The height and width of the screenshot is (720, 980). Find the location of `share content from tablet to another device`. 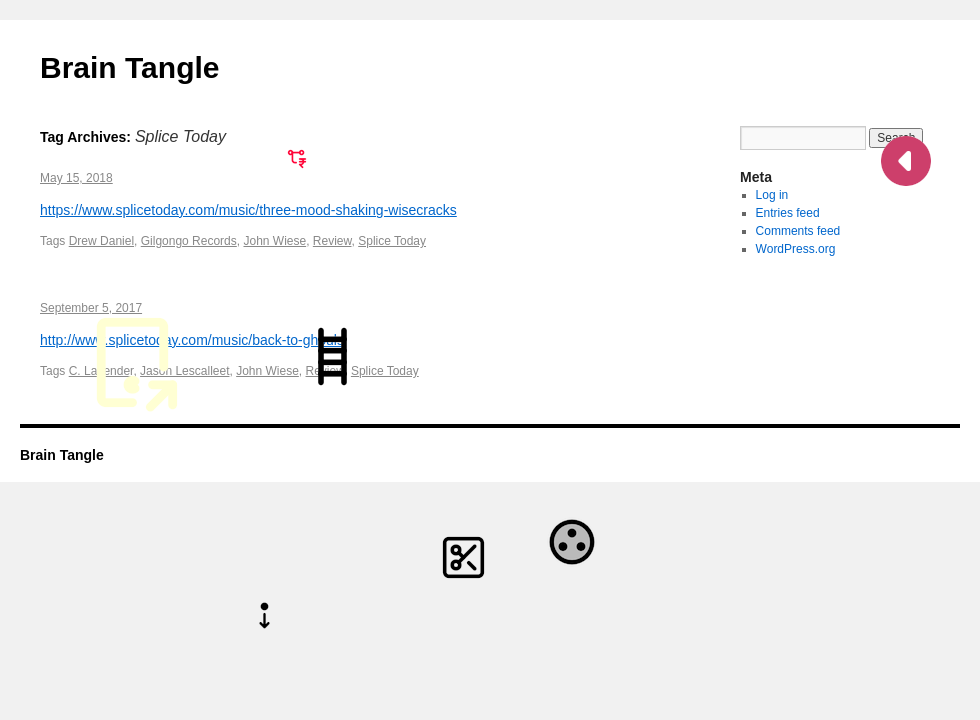

share content from tablet to another device is located at coordinates (132, 362).